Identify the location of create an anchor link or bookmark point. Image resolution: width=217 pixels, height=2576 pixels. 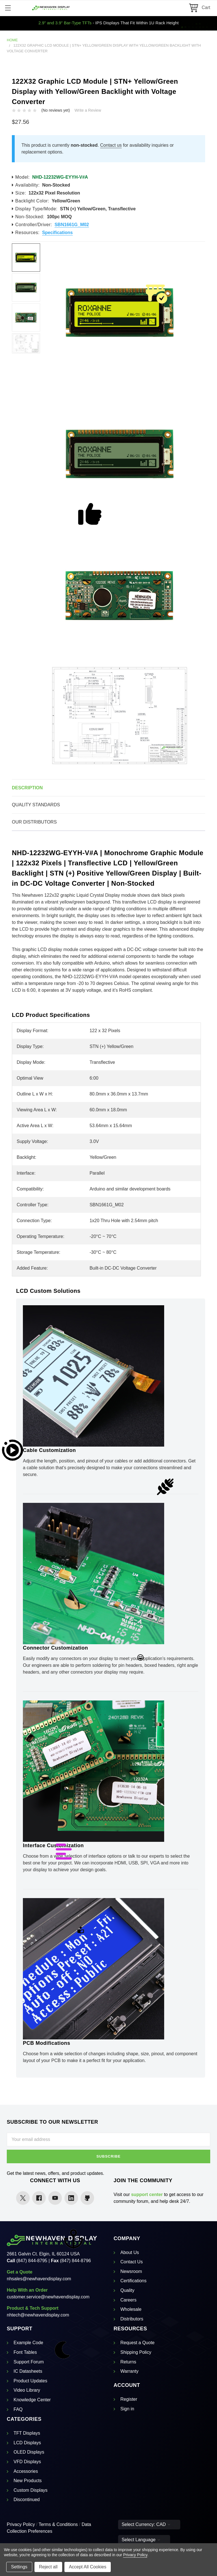
(129, 1734).